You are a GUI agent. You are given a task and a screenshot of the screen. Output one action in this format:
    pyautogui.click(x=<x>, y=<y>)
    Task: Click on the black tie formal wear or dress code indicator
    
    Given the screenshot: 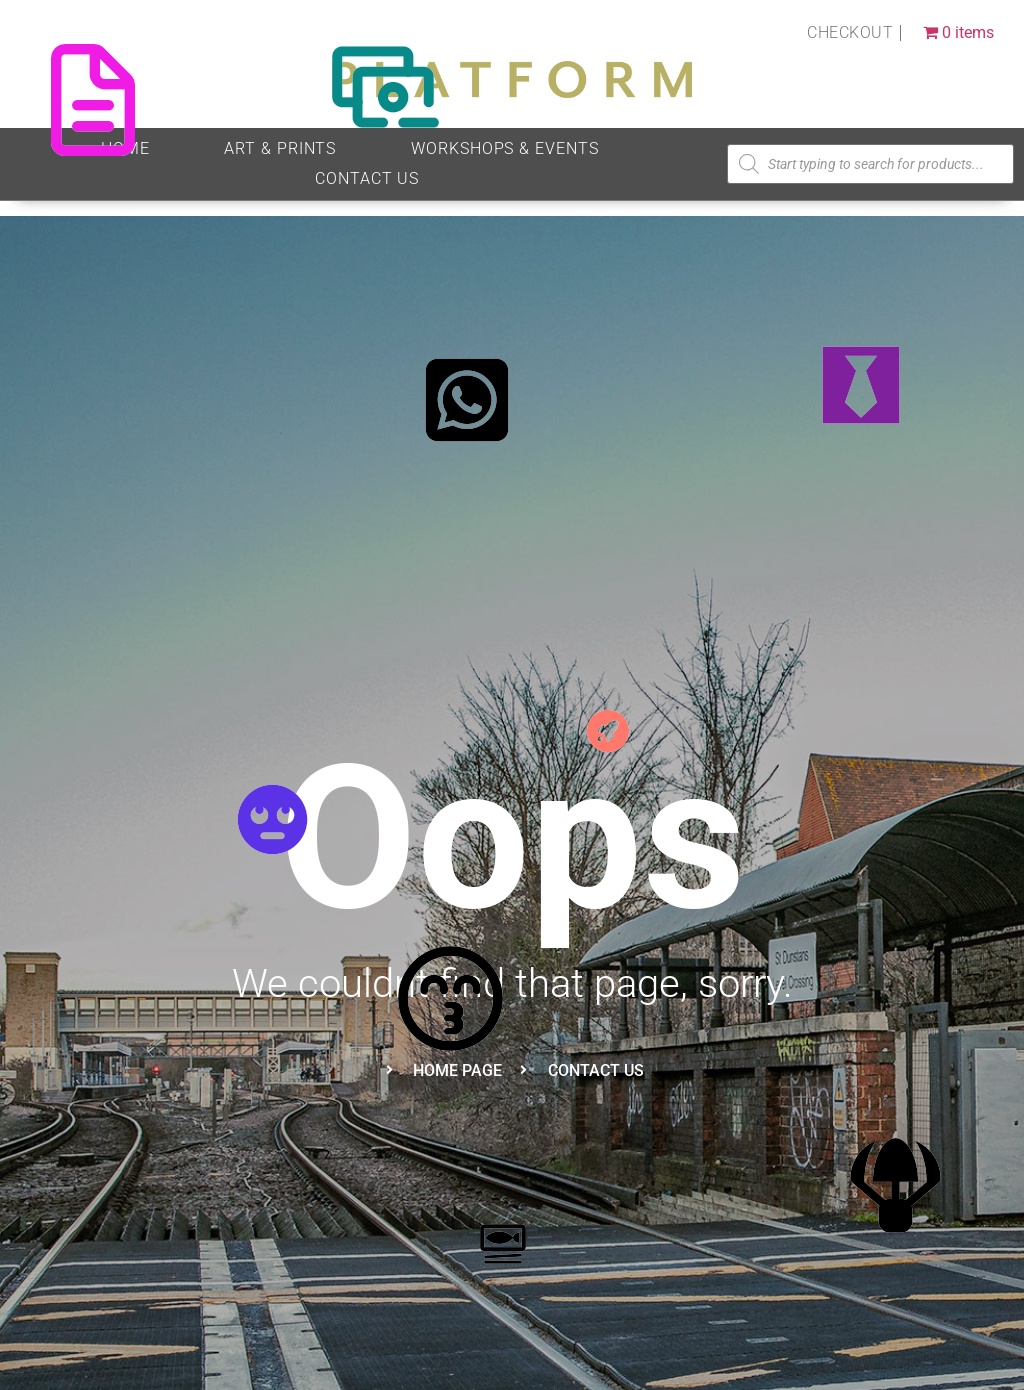 What is the action you would take?
    pyautogui.click(x=861, y=385)
    